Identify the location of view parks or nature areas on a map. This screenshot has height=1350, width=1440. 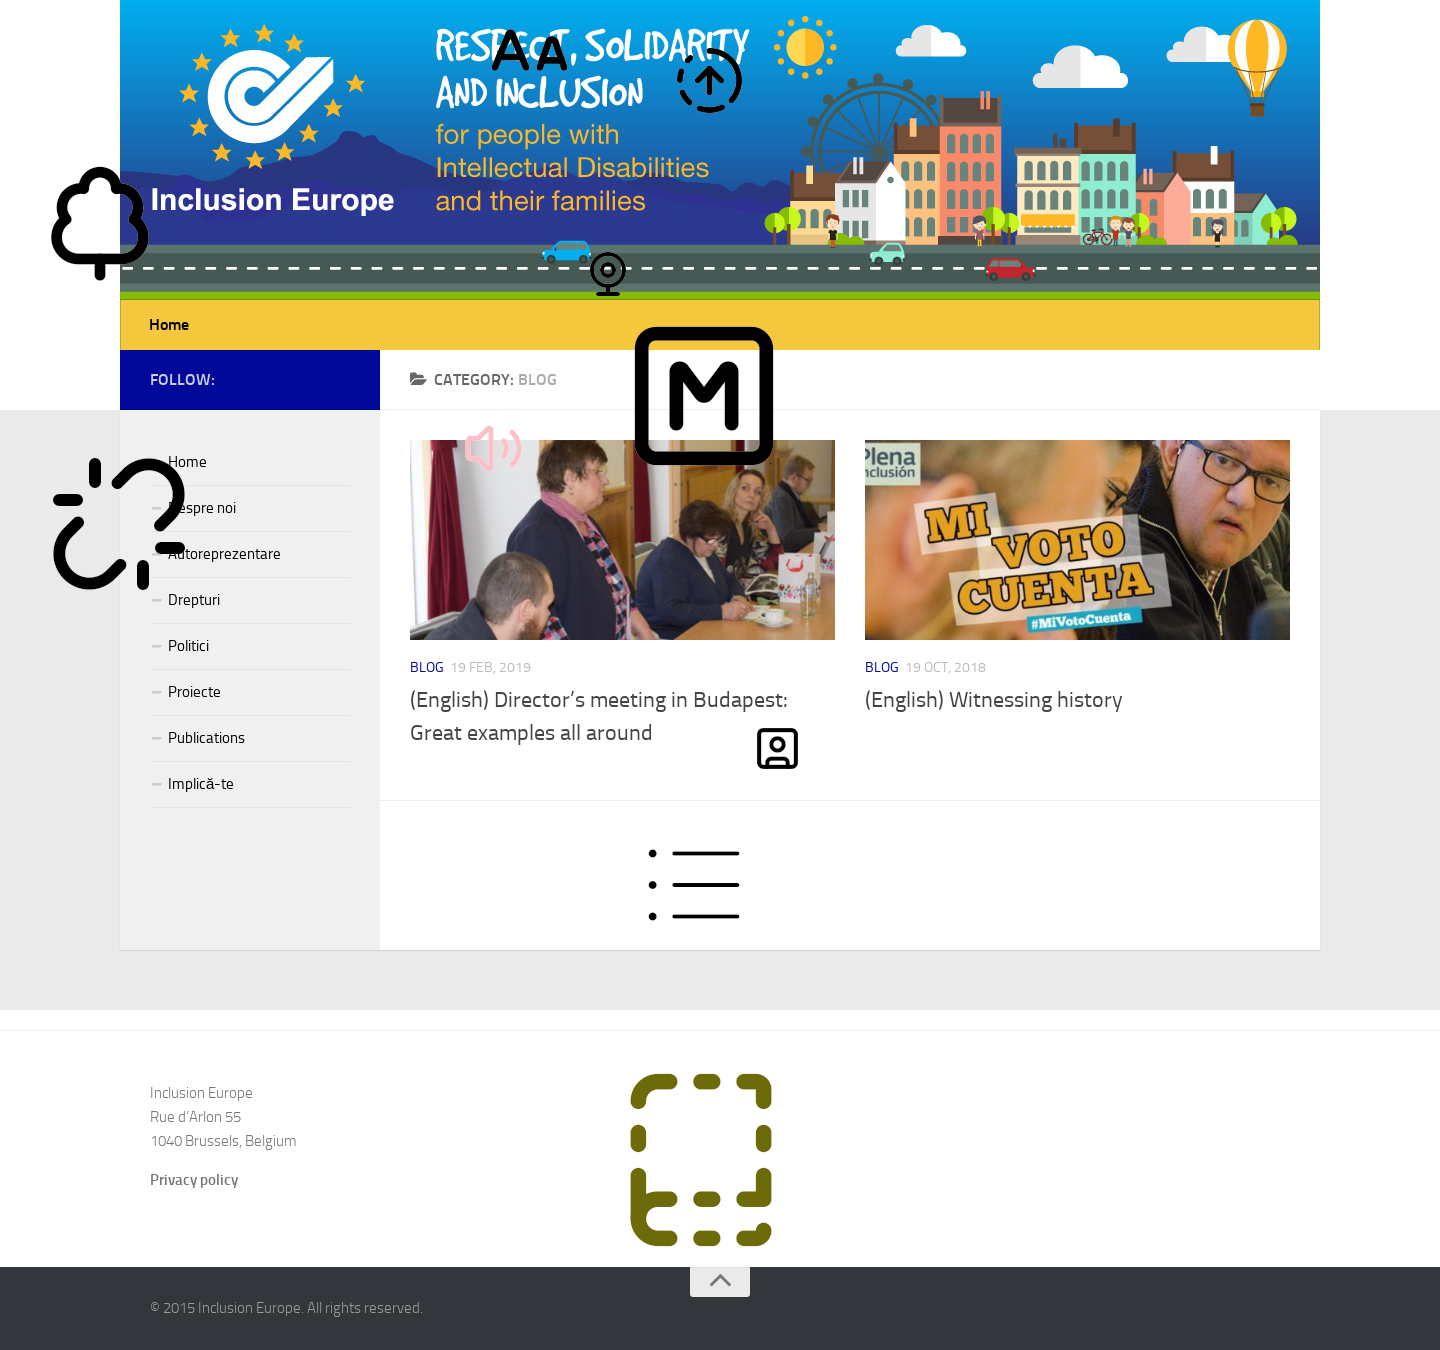
(100, 221).